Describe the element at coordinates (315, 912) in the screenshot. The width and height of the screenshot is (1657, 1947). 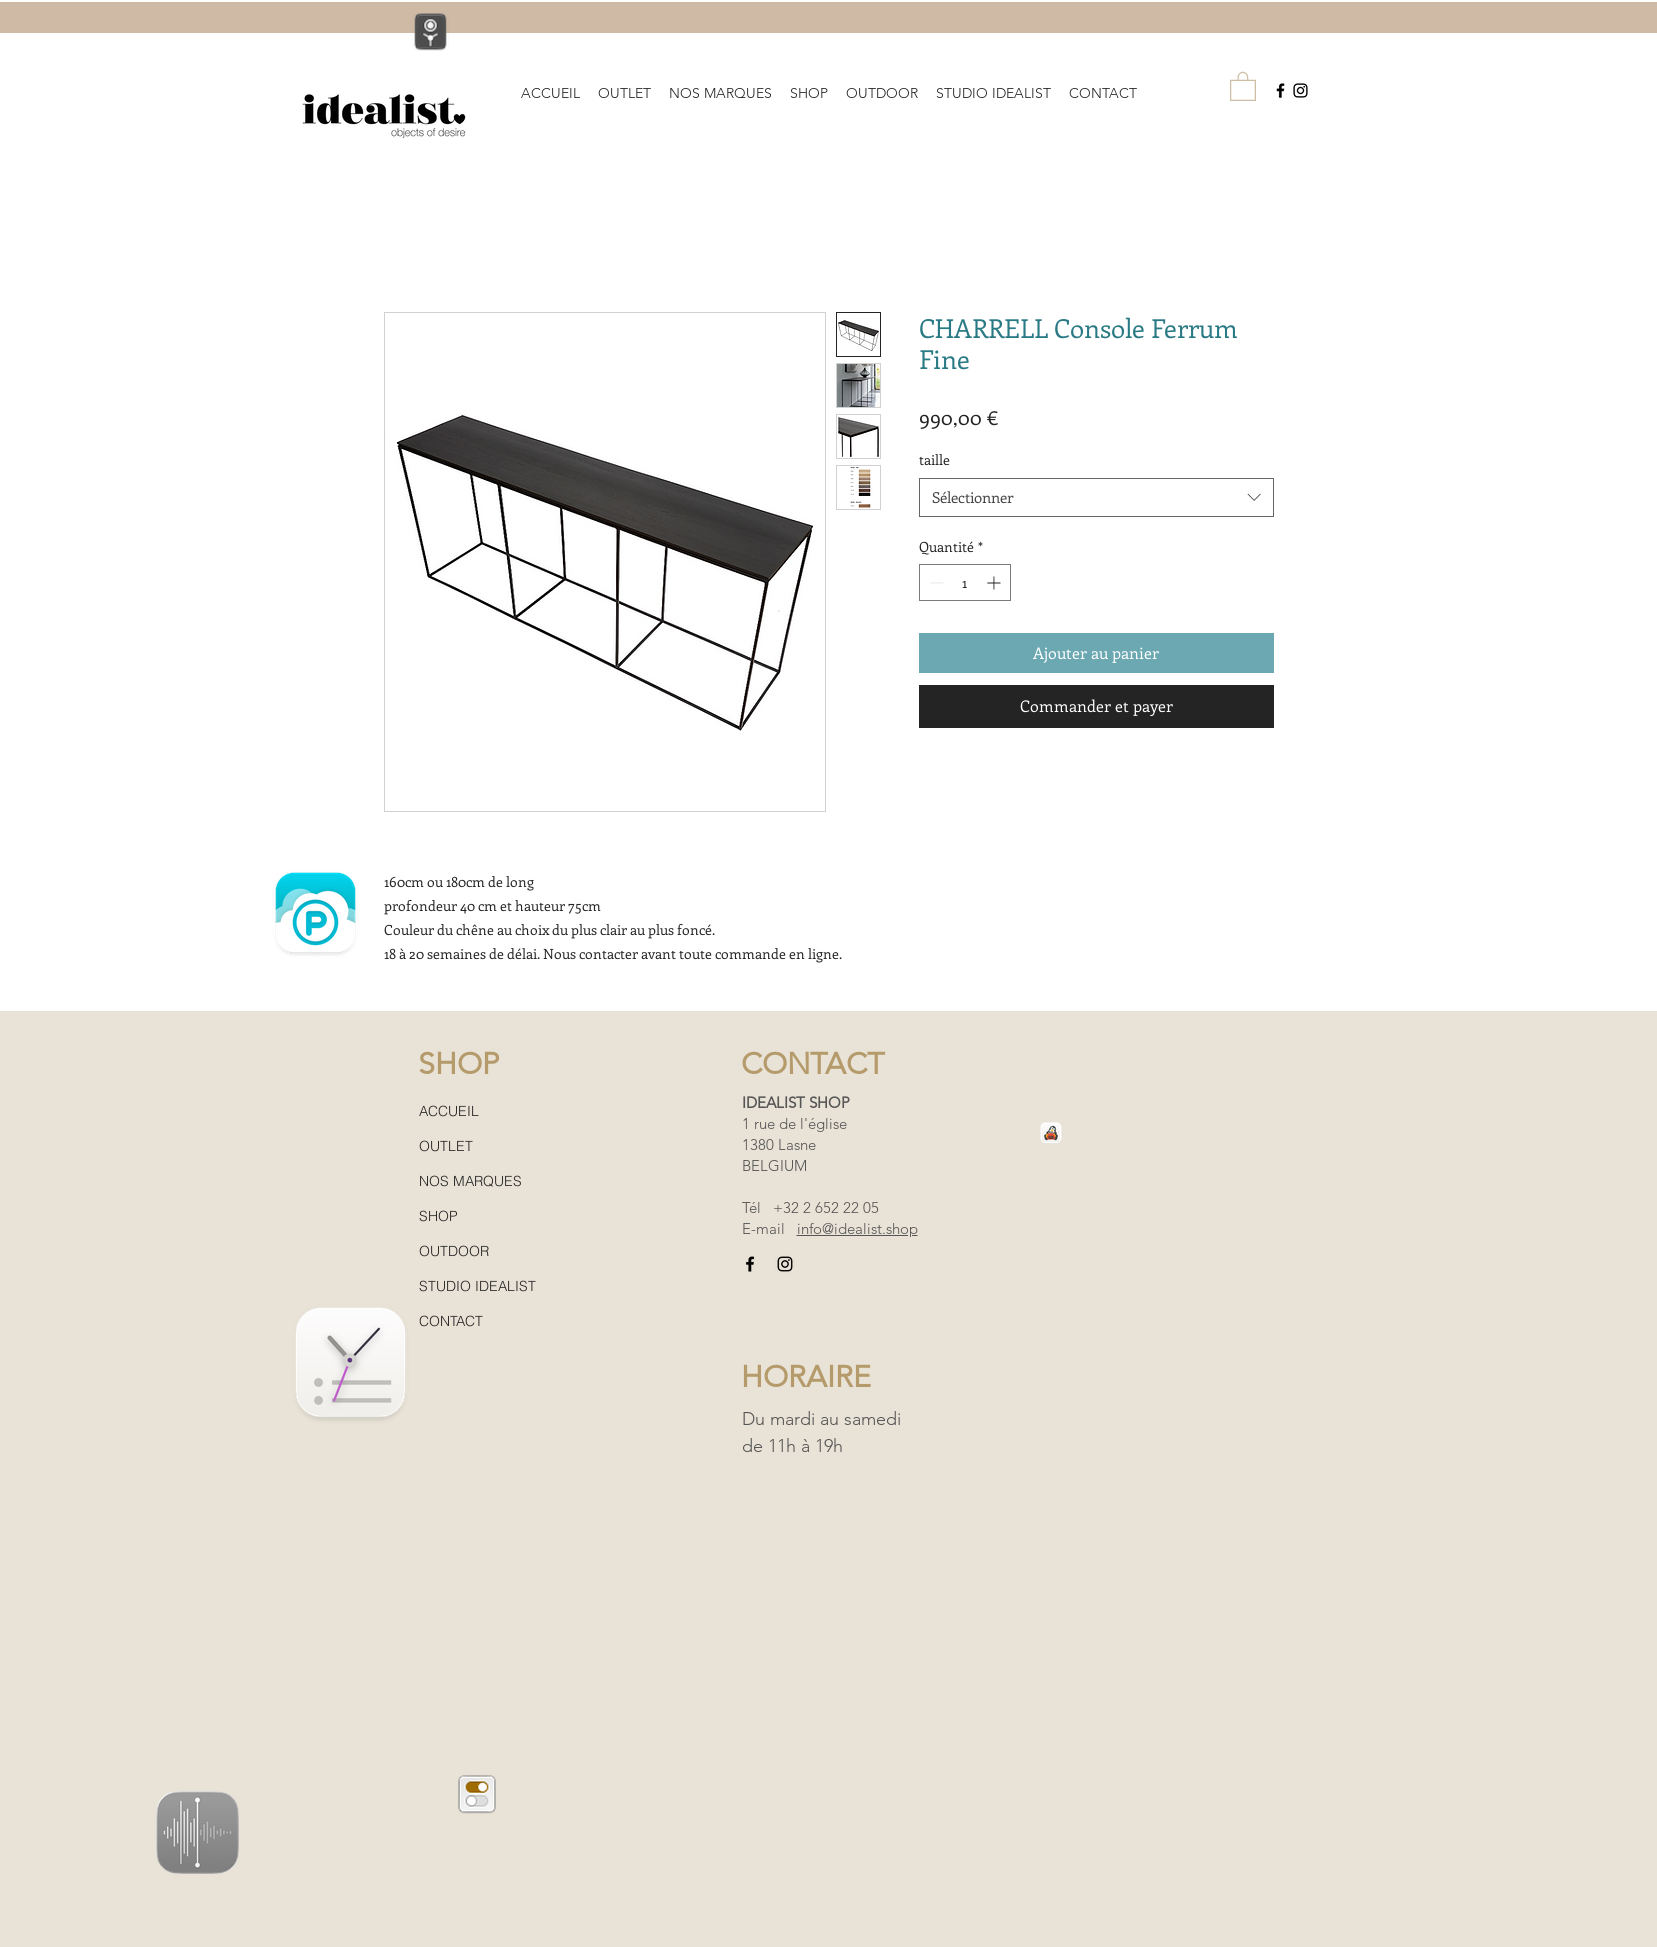
I see `open pCloud cloud storage app` at that location.